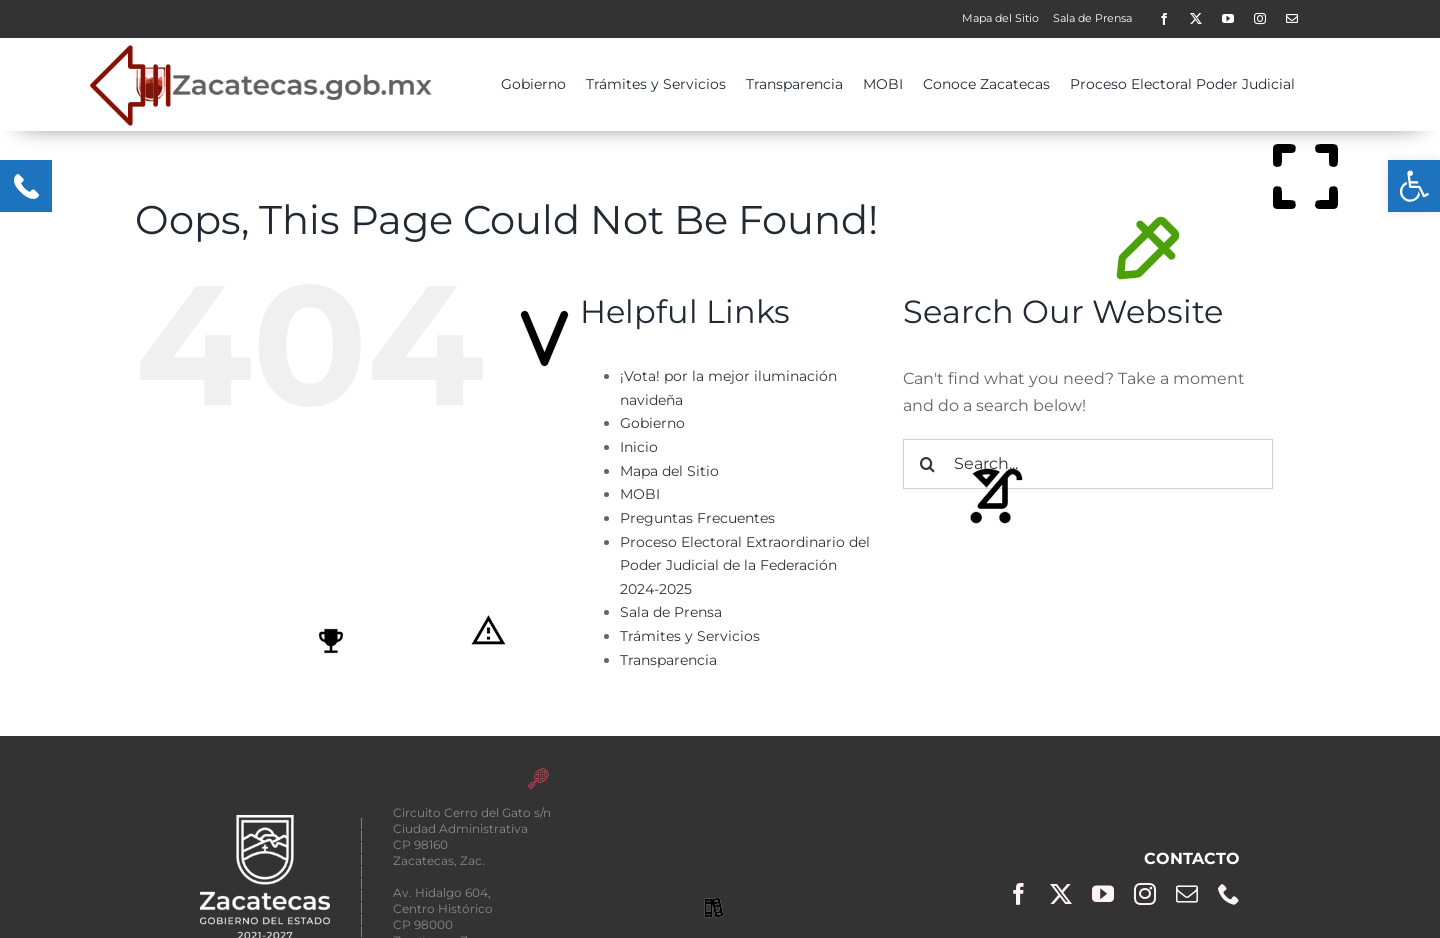 The height and width of the screenshot is (938, 1440). Describe the element at coordinates (488, 630) in the screenshot. I see `indicates a warning or caution state` at that location.